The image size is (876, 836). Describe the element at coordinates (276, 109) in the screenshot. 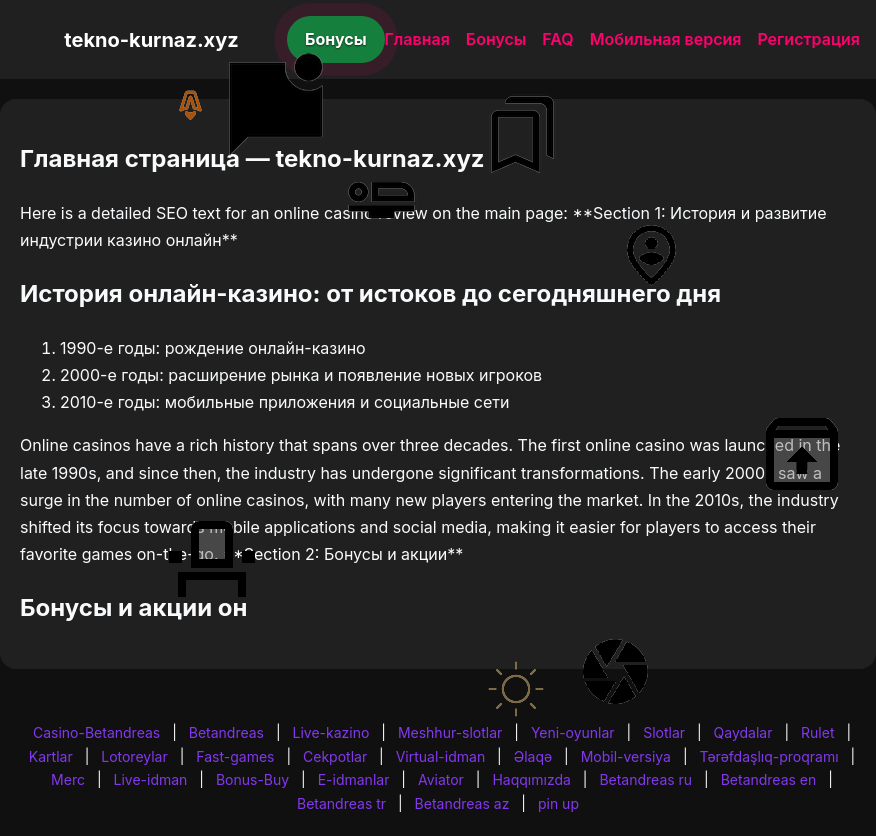

I see `indicates unread messages in chat` at that location.